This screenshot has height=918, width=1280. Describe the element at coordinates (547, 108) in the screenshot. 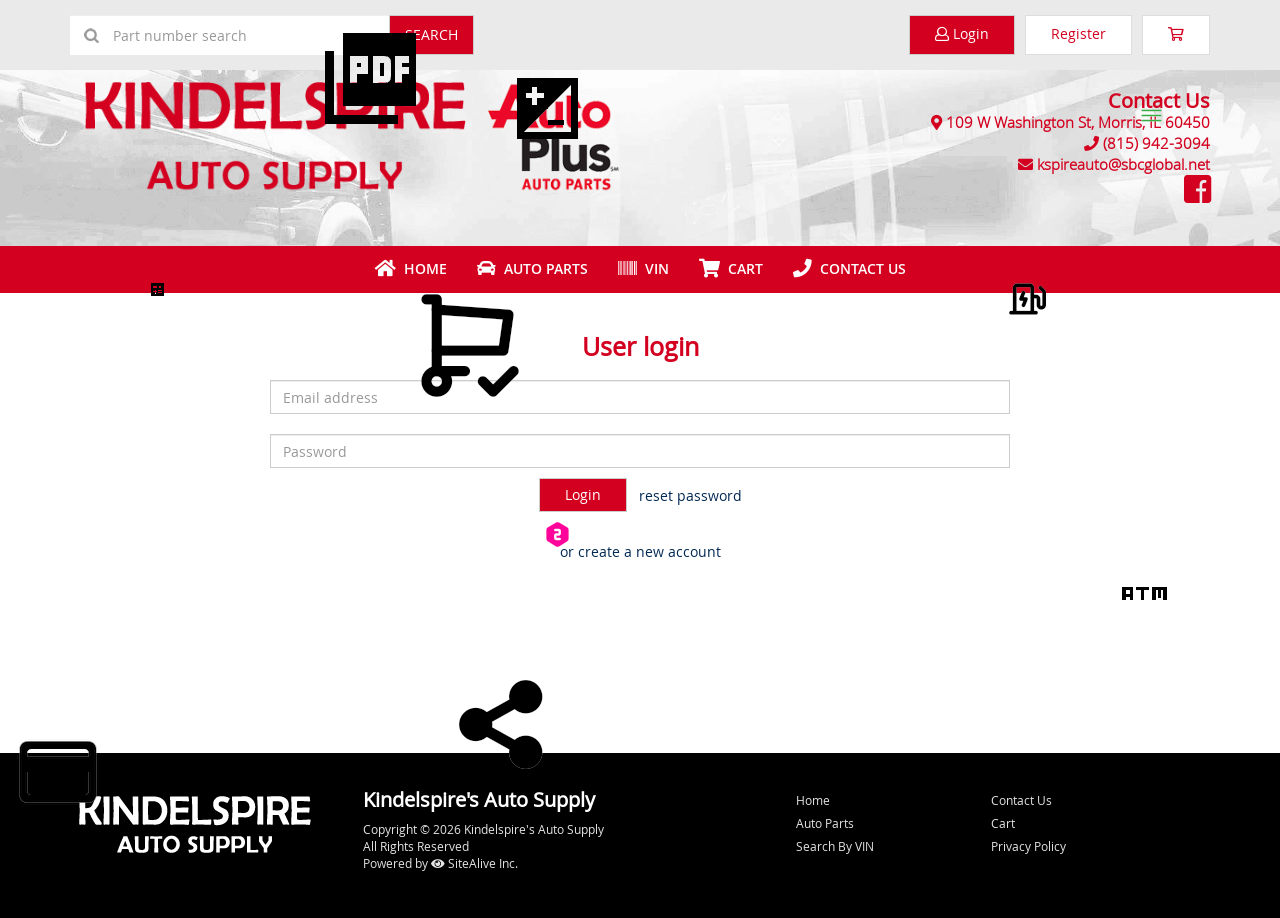

I see `adjust camera ISO sensitivity settings` at that location.